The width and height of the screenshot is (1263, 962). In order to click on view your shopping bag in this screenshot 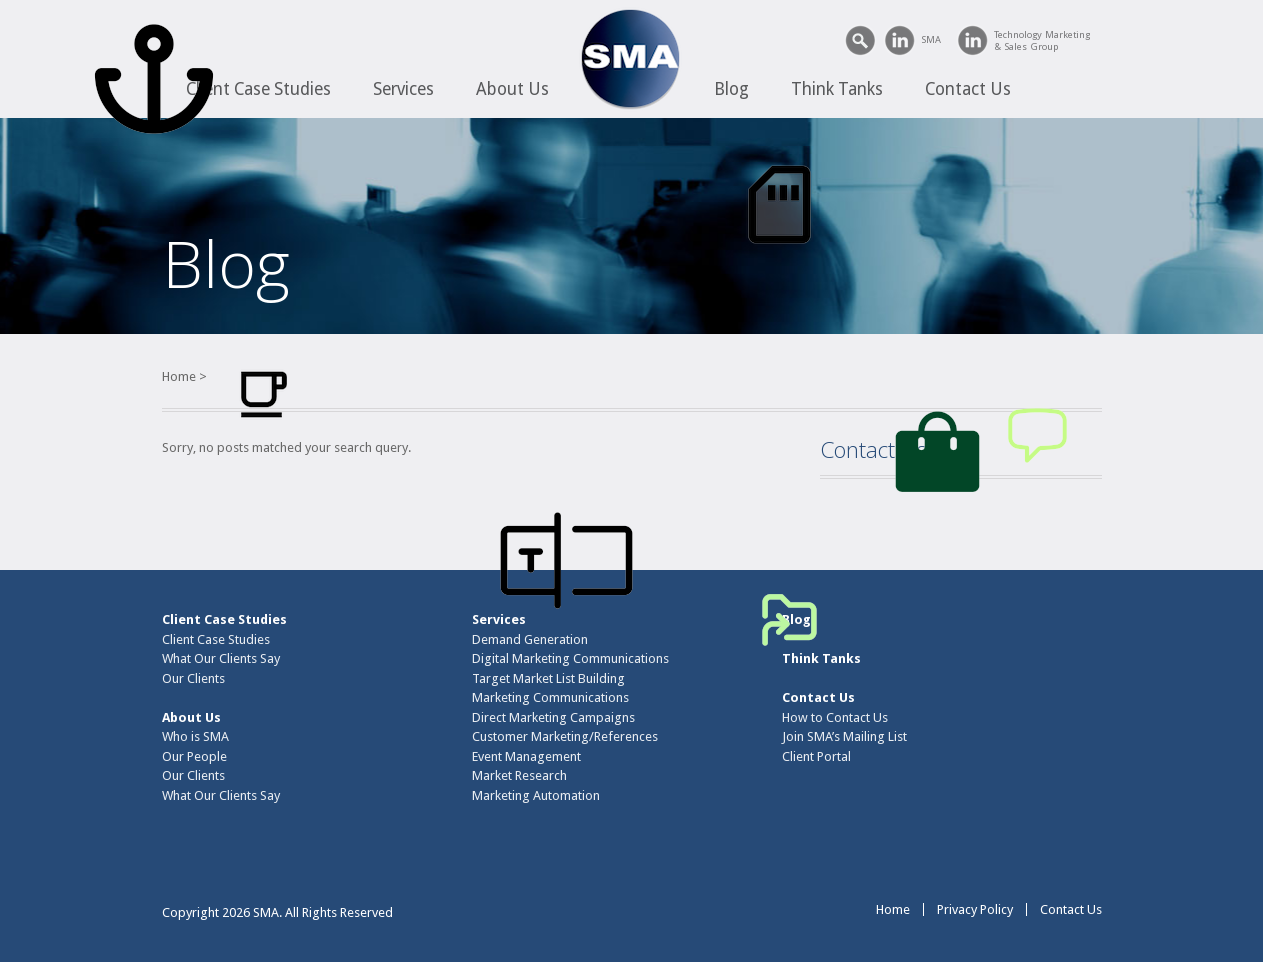, I will do `click(937, 456)`.